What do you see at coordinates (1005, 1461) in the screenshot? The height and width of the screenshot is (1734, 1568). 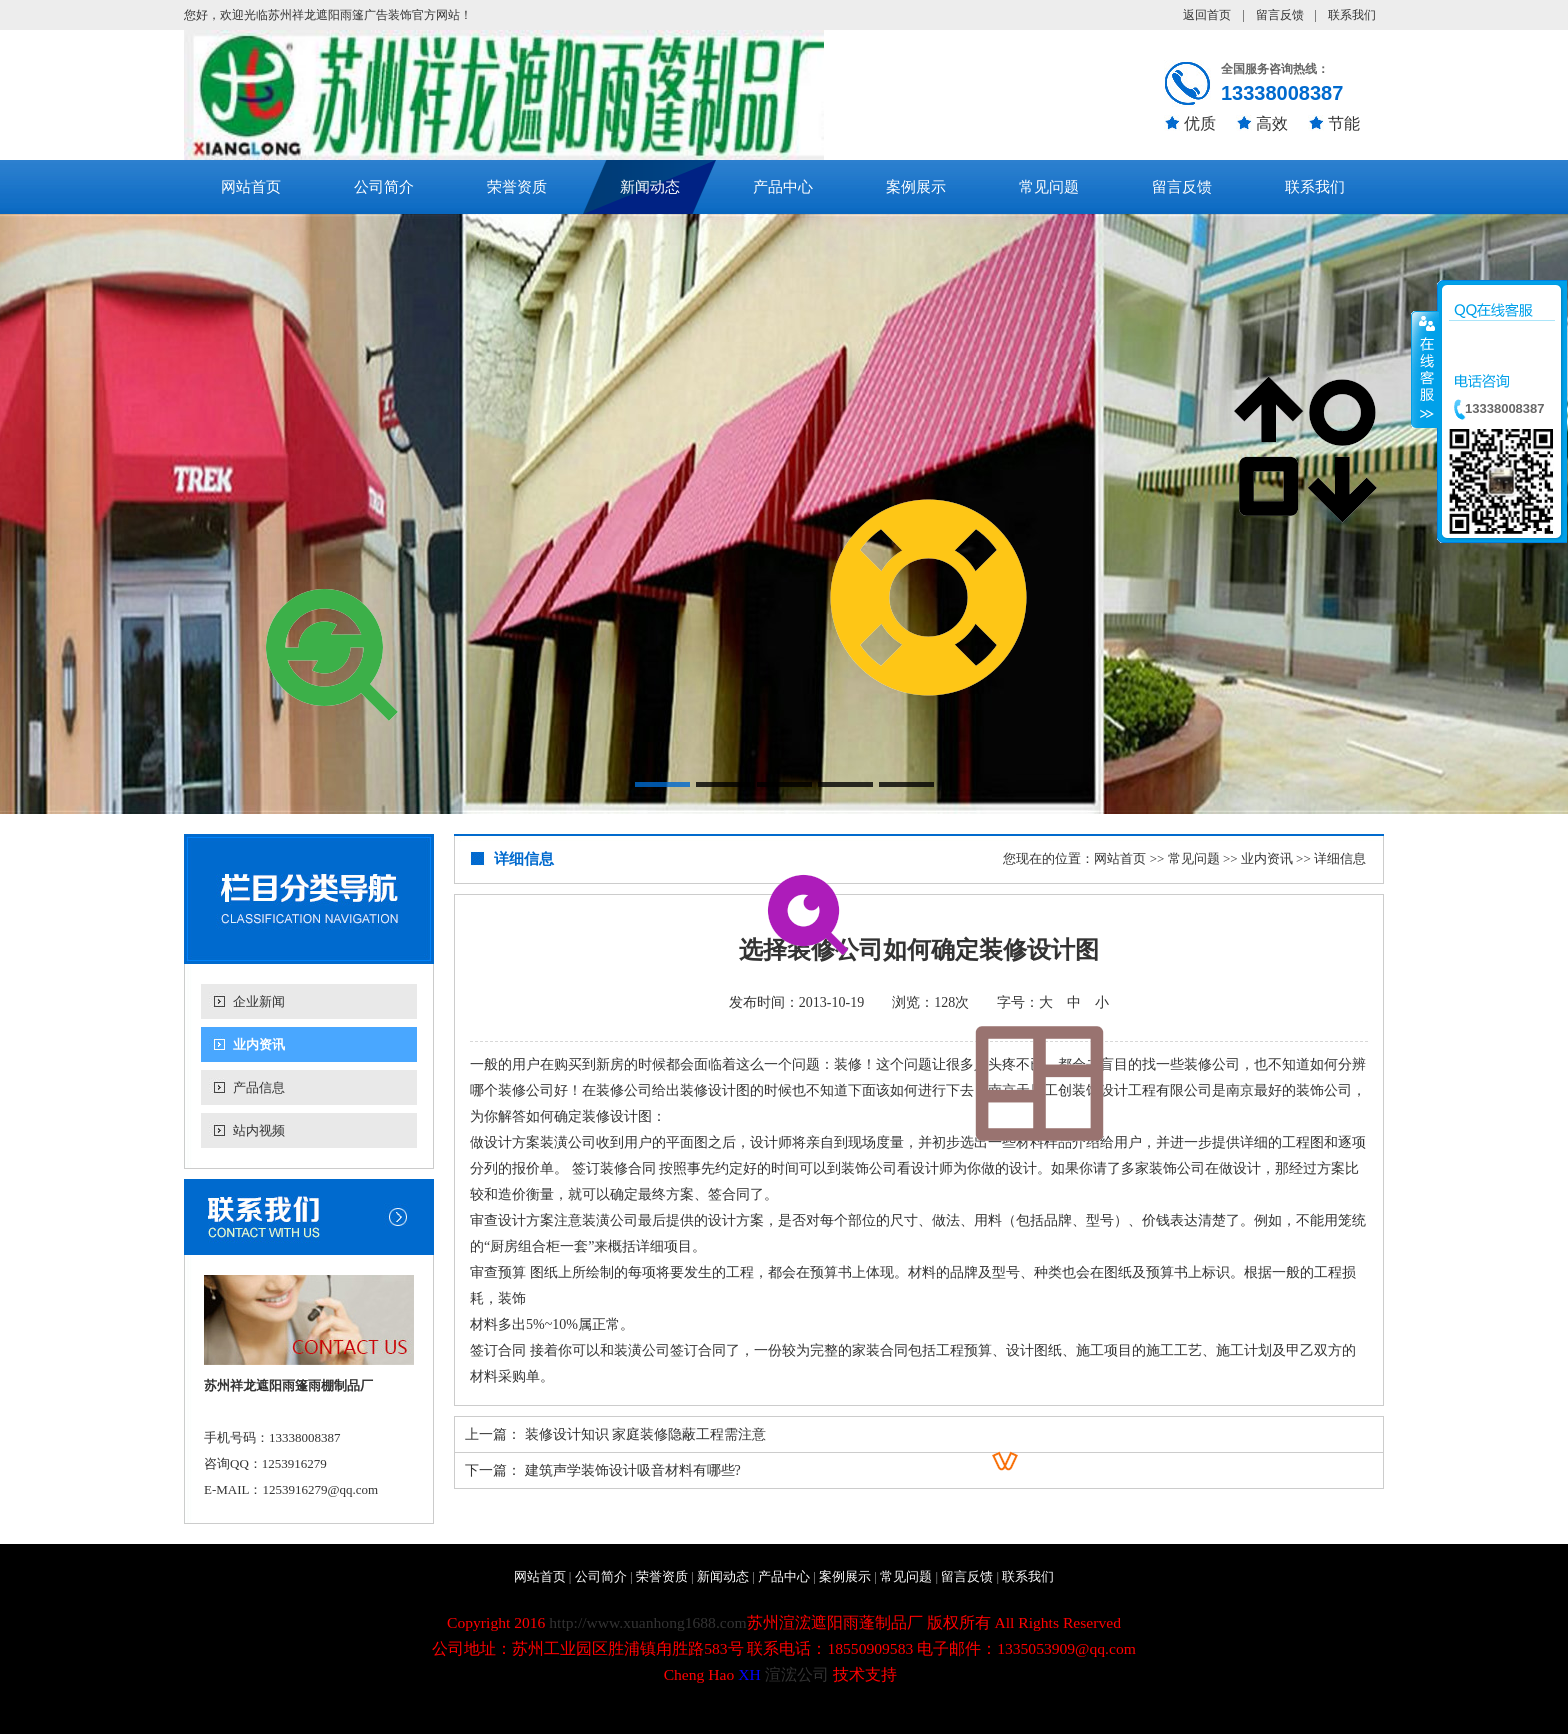 I see `link or sign in to viva wallet payment services` at bounding box center [1005, 1461].